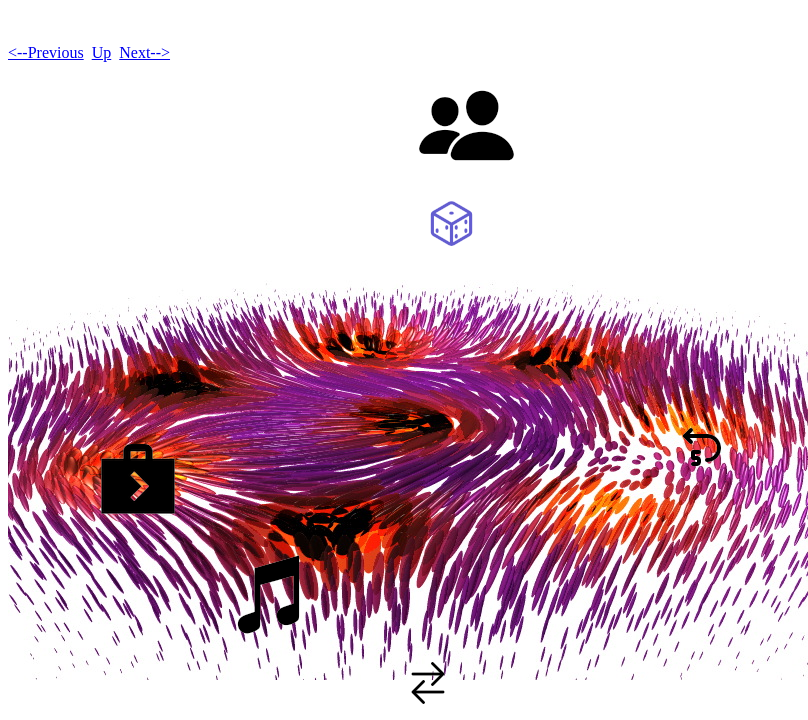 This screenshot has width=808, height=720. Describe the element at coordinates (428, 683) in the screenshot. I see `swap or exchange items` at that location.